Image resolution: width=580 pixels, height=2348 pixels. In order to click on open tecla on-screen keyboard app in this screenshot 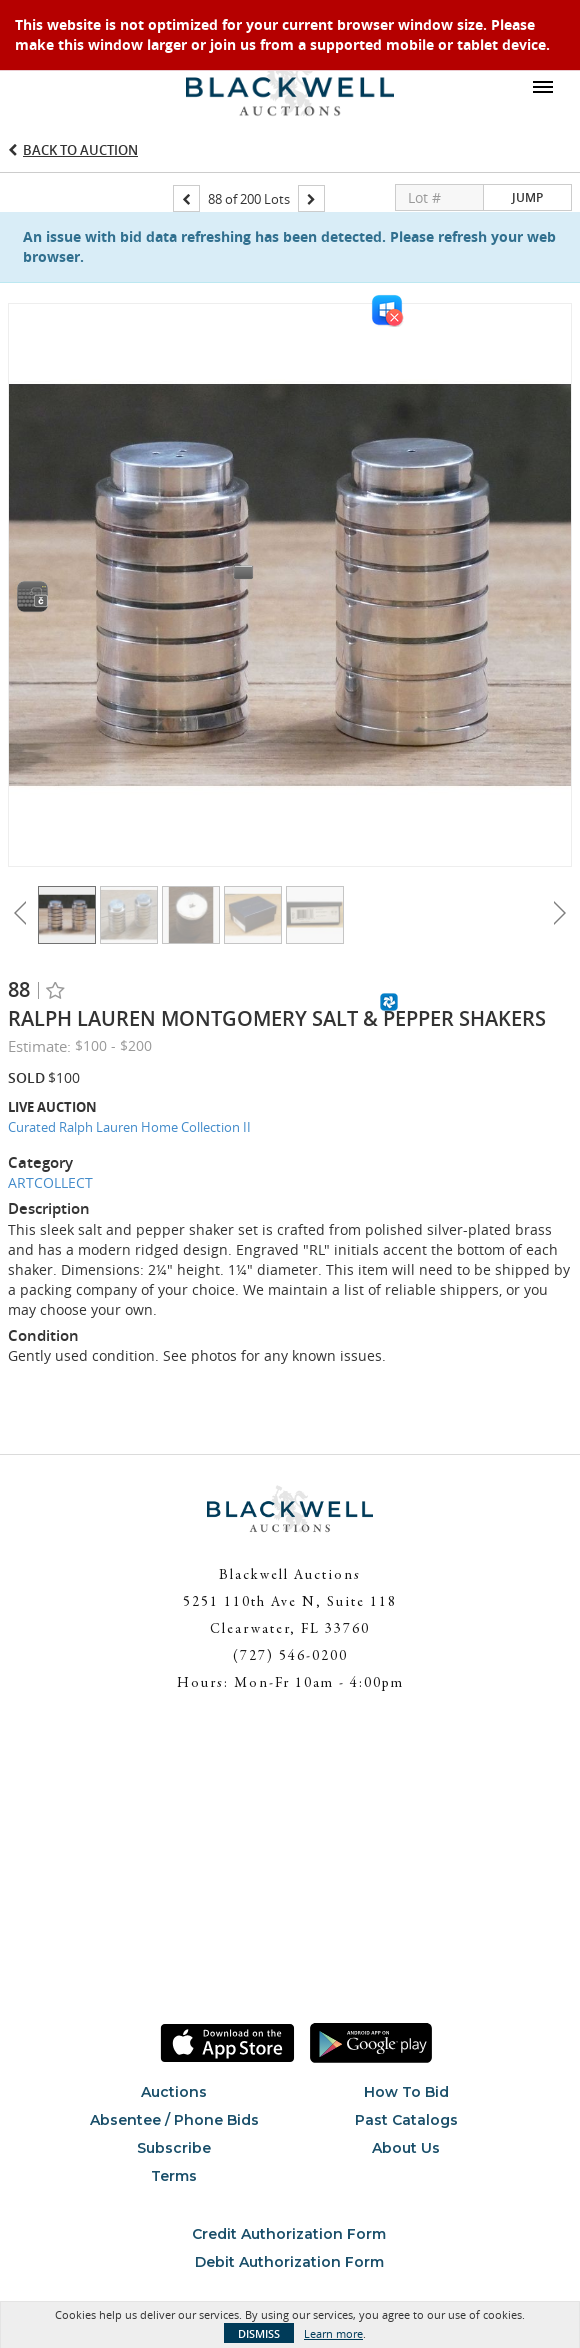, I will do `click(32, 596)`.